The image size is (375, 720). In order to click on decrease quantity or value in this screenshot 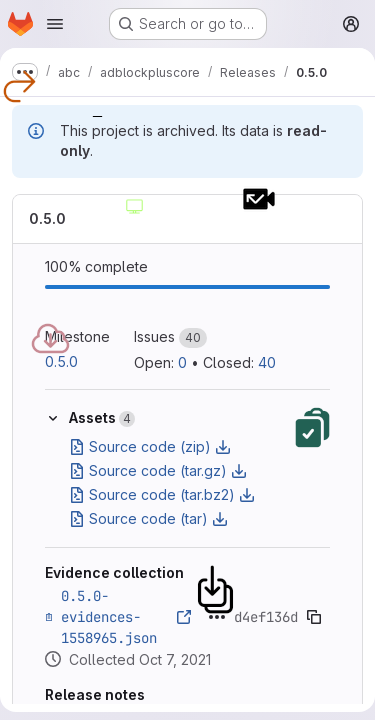, I will do `click(97, 116)`.